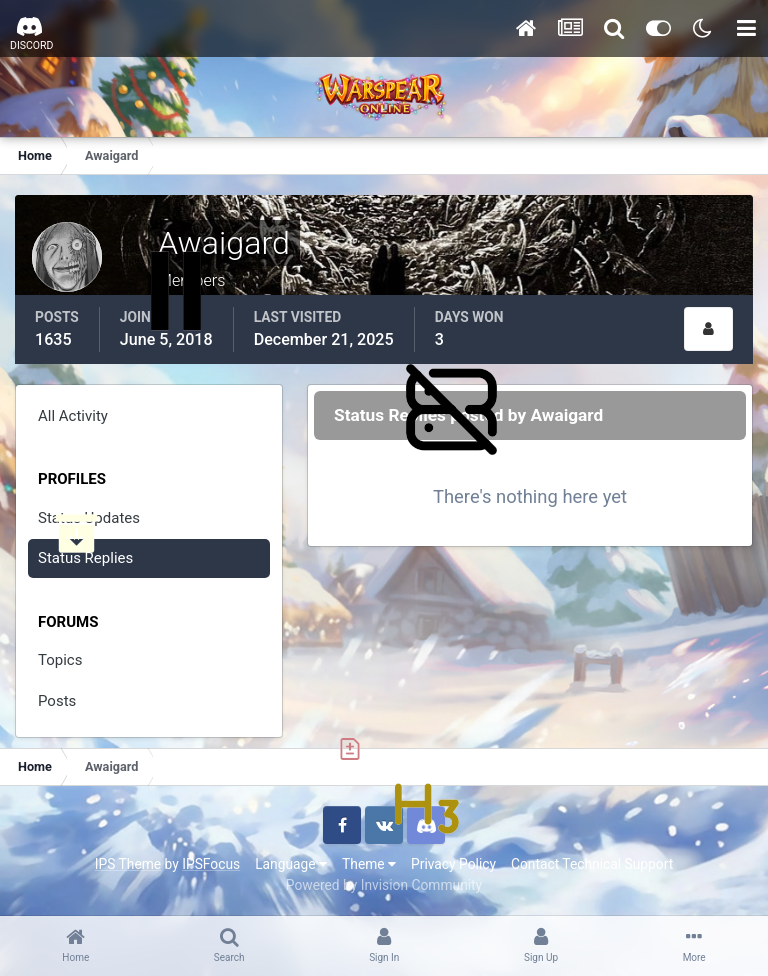 The height and width of the screenshot is (976, 768). What do you see at coordinates (76, 533) in the screenshot?
I see `archive this item` at bounding box center [76, 533].